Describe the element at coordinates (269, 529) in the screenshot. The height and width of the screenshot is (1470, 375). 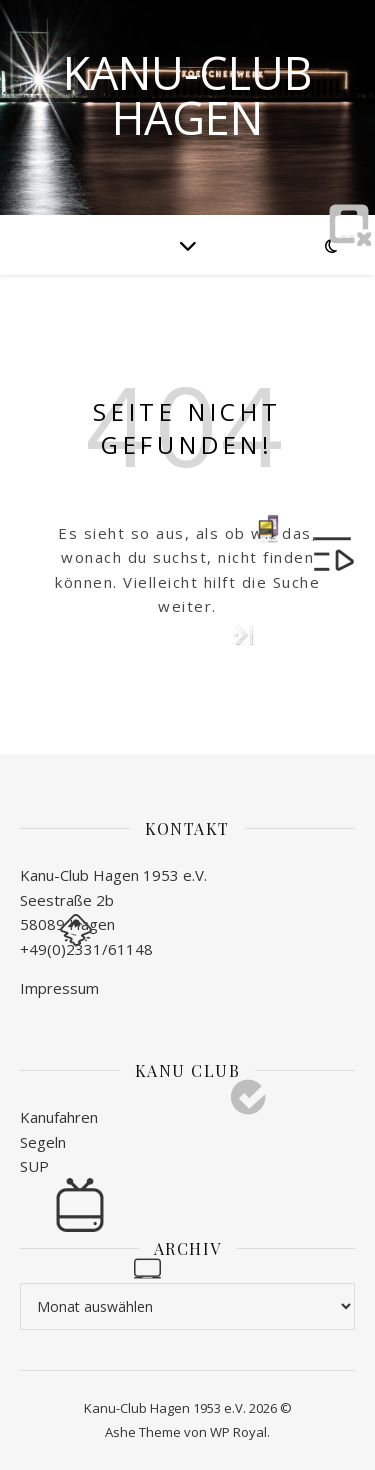
I see `access removable storage devices` at that location.